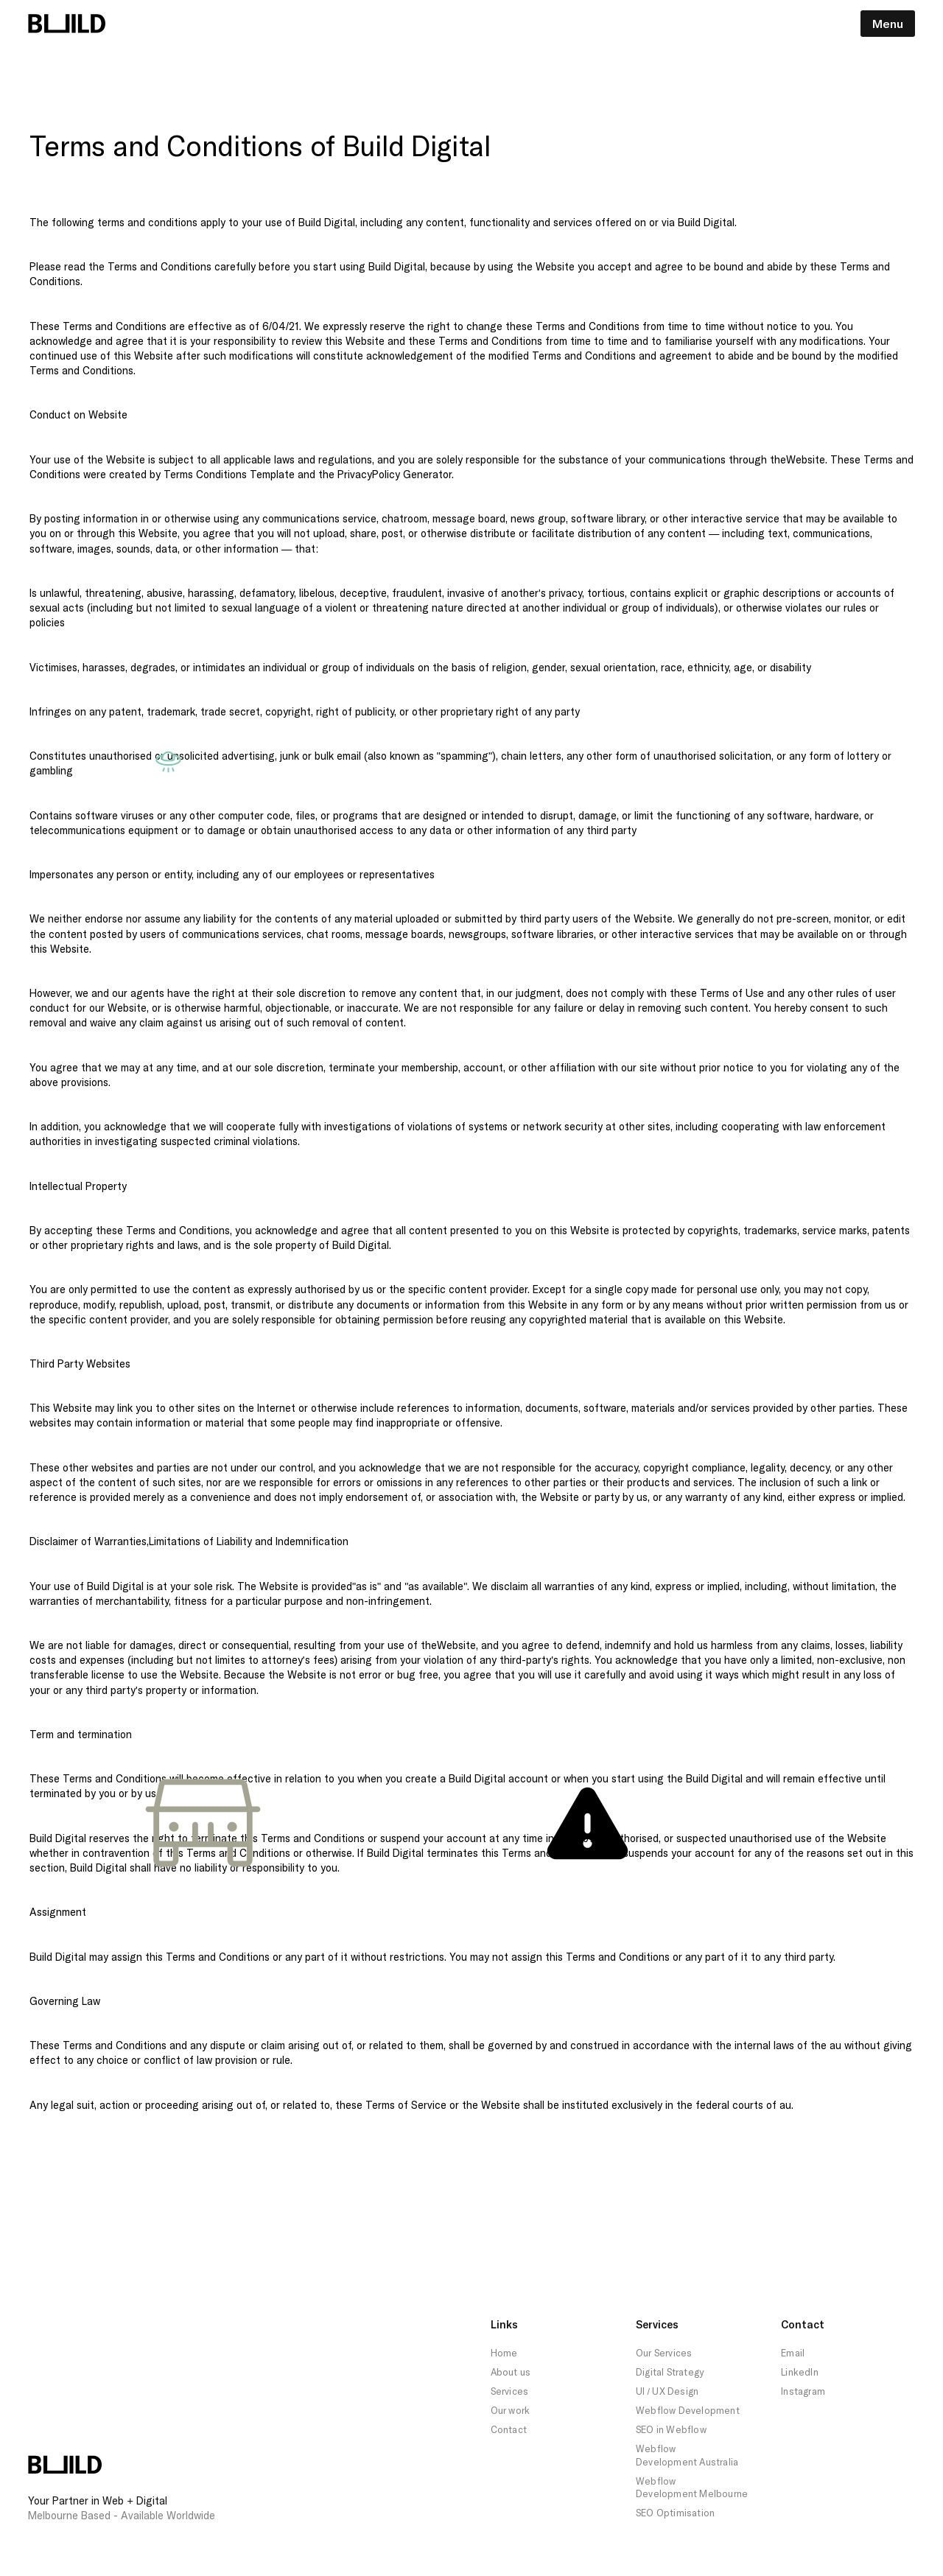  Describe the element at coordinates (203, 1824) in the screenshot. I see `select jeep or off-road vehicle type` at that location.